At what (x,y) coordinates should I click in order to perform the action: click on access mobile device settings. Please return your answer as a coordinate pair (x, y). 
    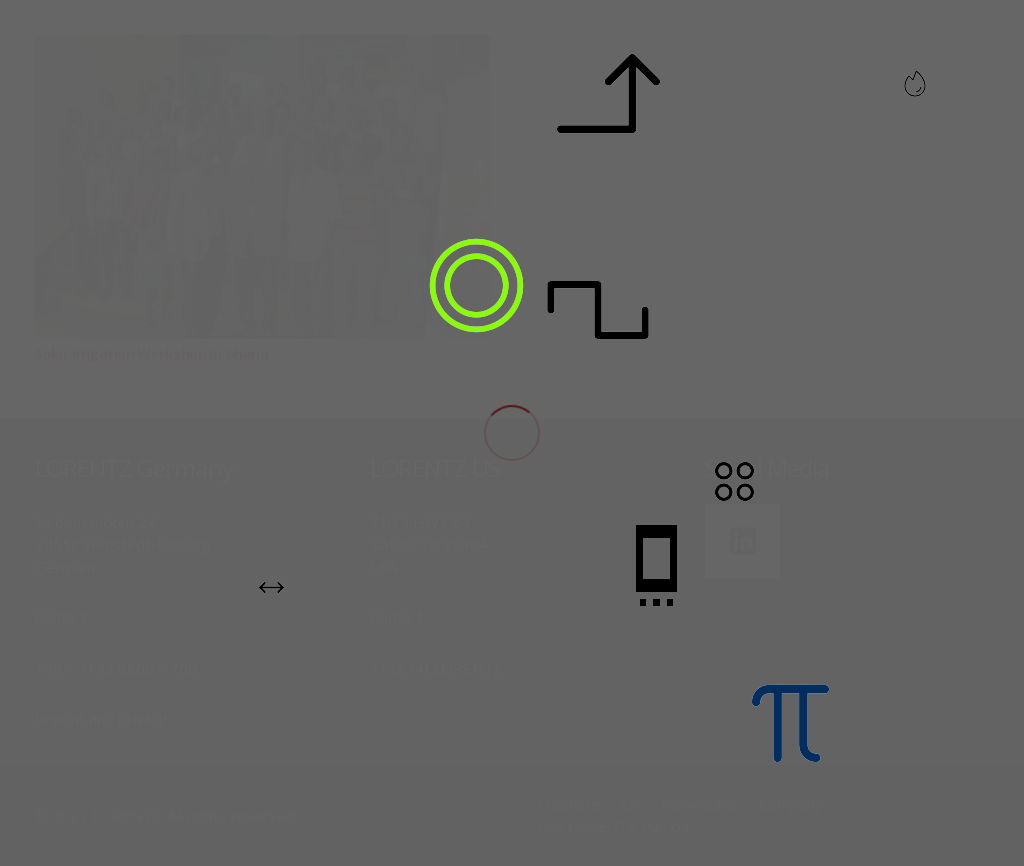
    Looking at the image, I should click on (656, 565).